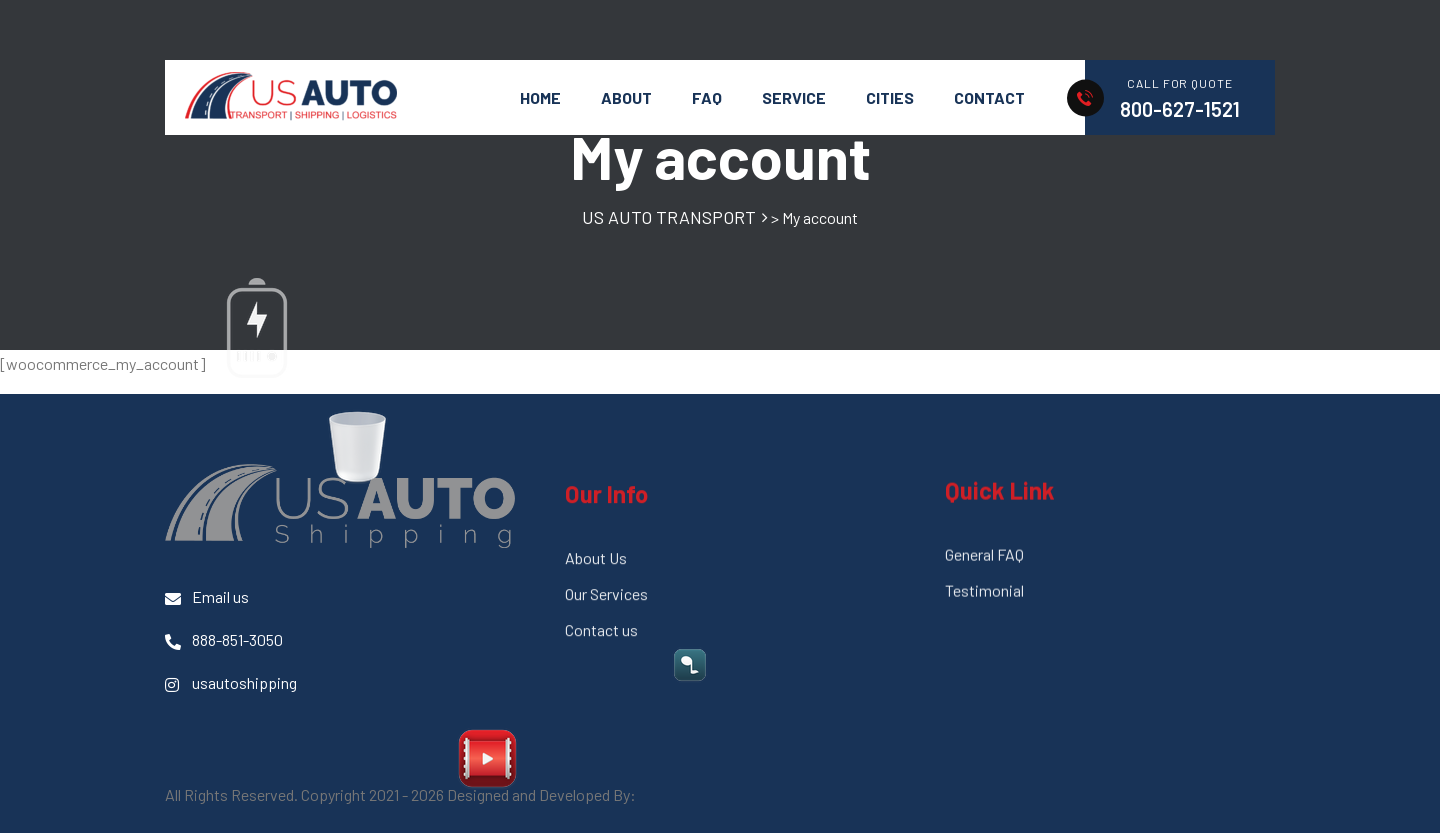 The height and width of the screenshot is (833, 1440). What do you see at coordinates (357, 446) in the screenshot?
I see `open the trash to view deleted items` at bounding box center [357, 446].